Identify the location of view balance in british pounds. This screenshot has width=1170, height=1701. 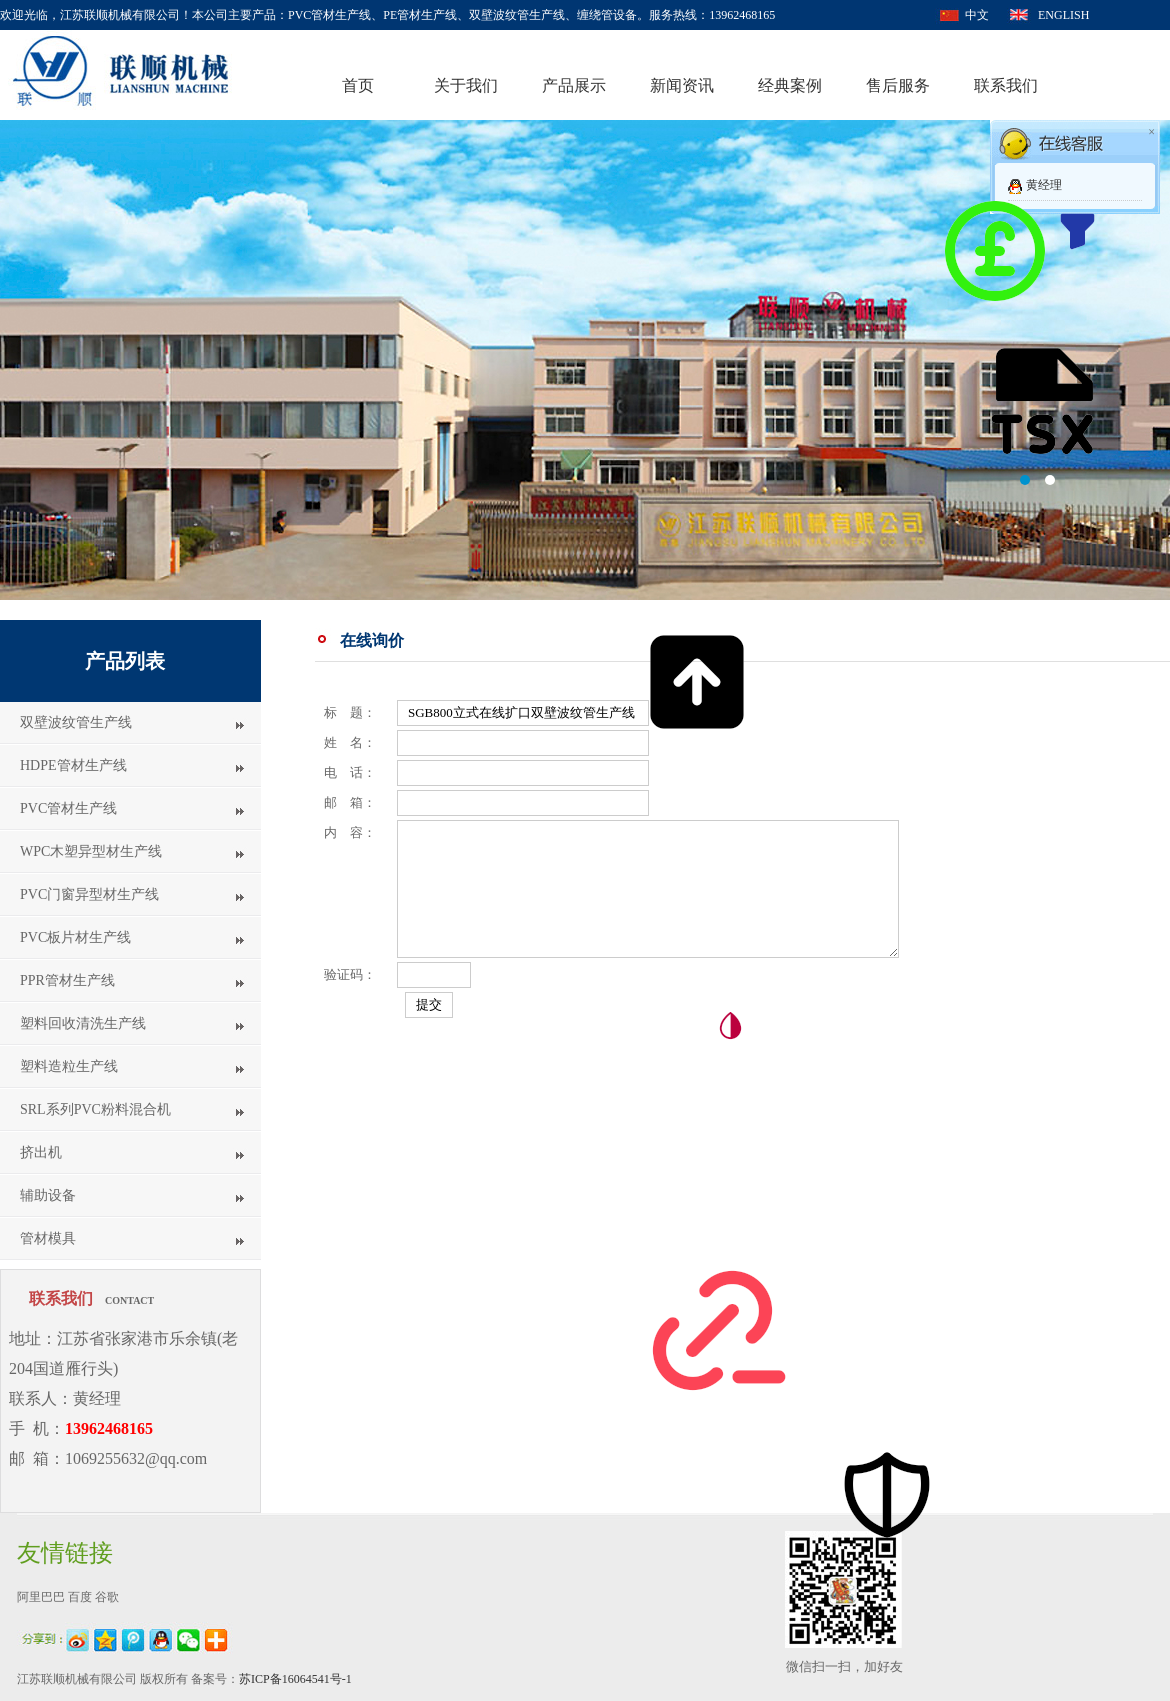
(995, 251).